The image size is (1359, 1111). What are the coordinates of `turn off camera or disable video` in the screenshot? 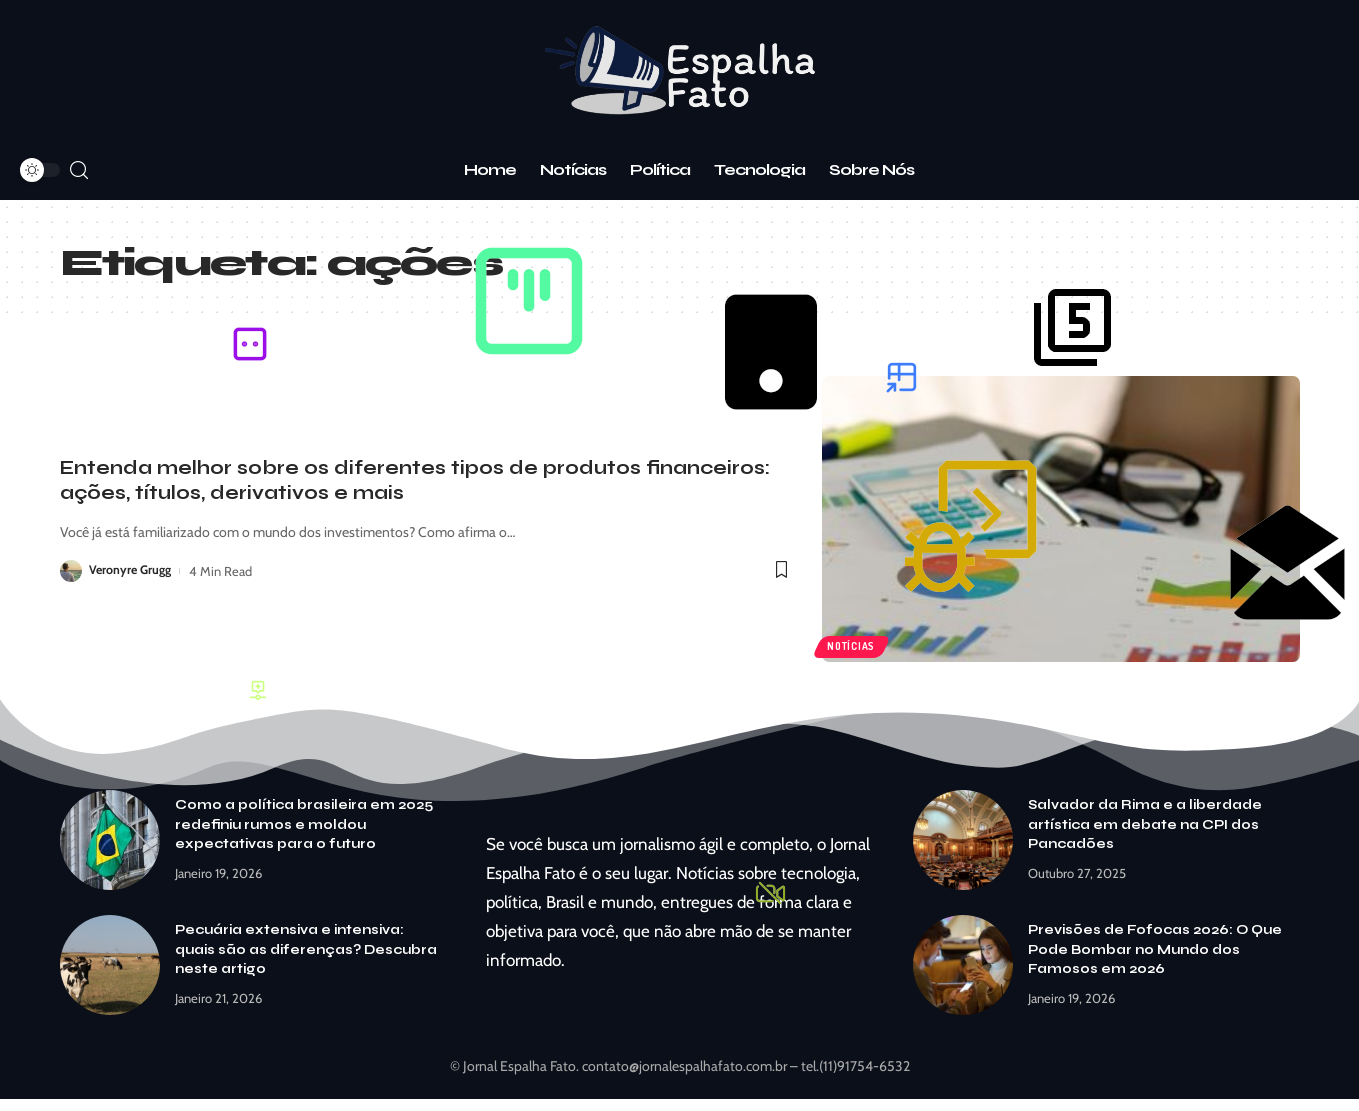 It's located at (770, 893).